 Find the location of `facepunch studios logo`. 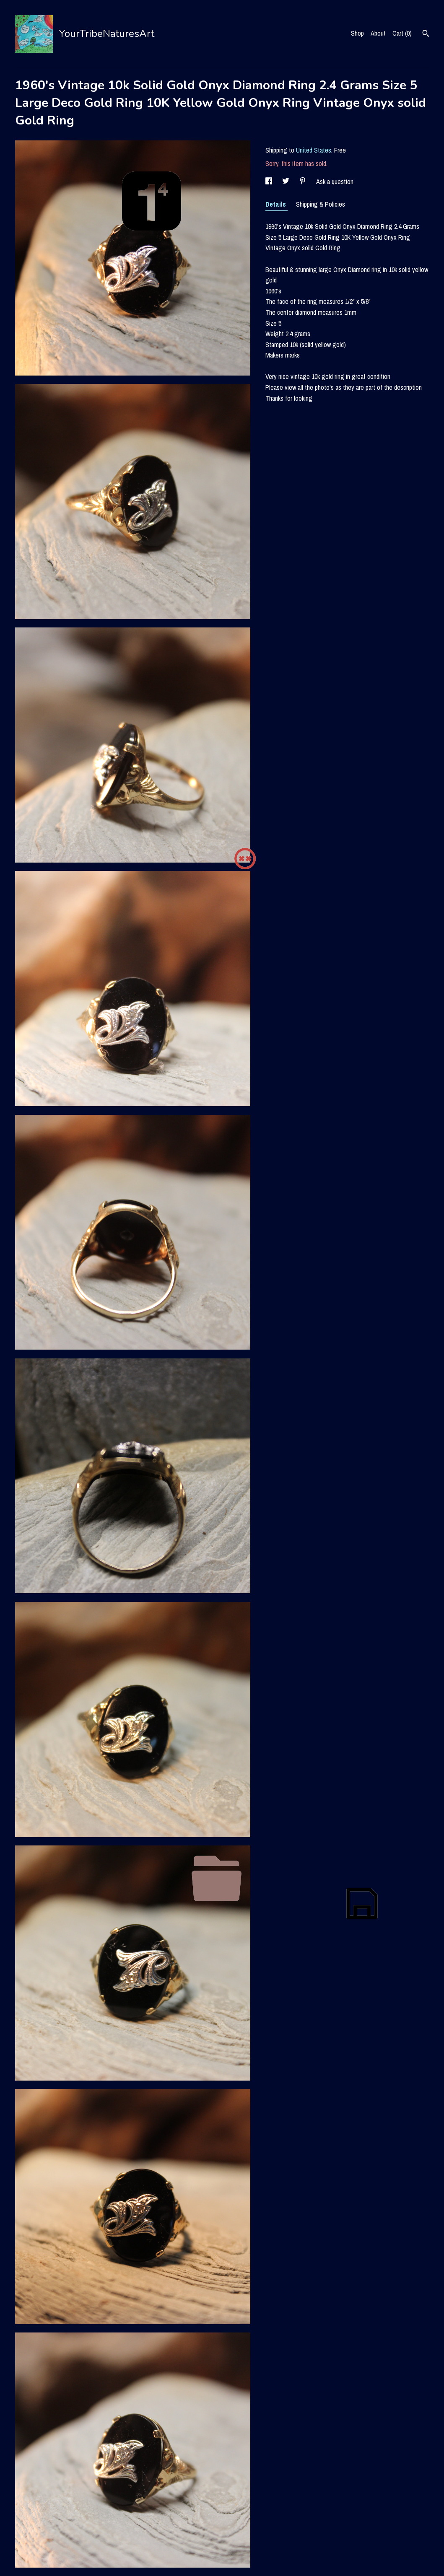

facepunch studios logo is located at coordinates (245, 858).